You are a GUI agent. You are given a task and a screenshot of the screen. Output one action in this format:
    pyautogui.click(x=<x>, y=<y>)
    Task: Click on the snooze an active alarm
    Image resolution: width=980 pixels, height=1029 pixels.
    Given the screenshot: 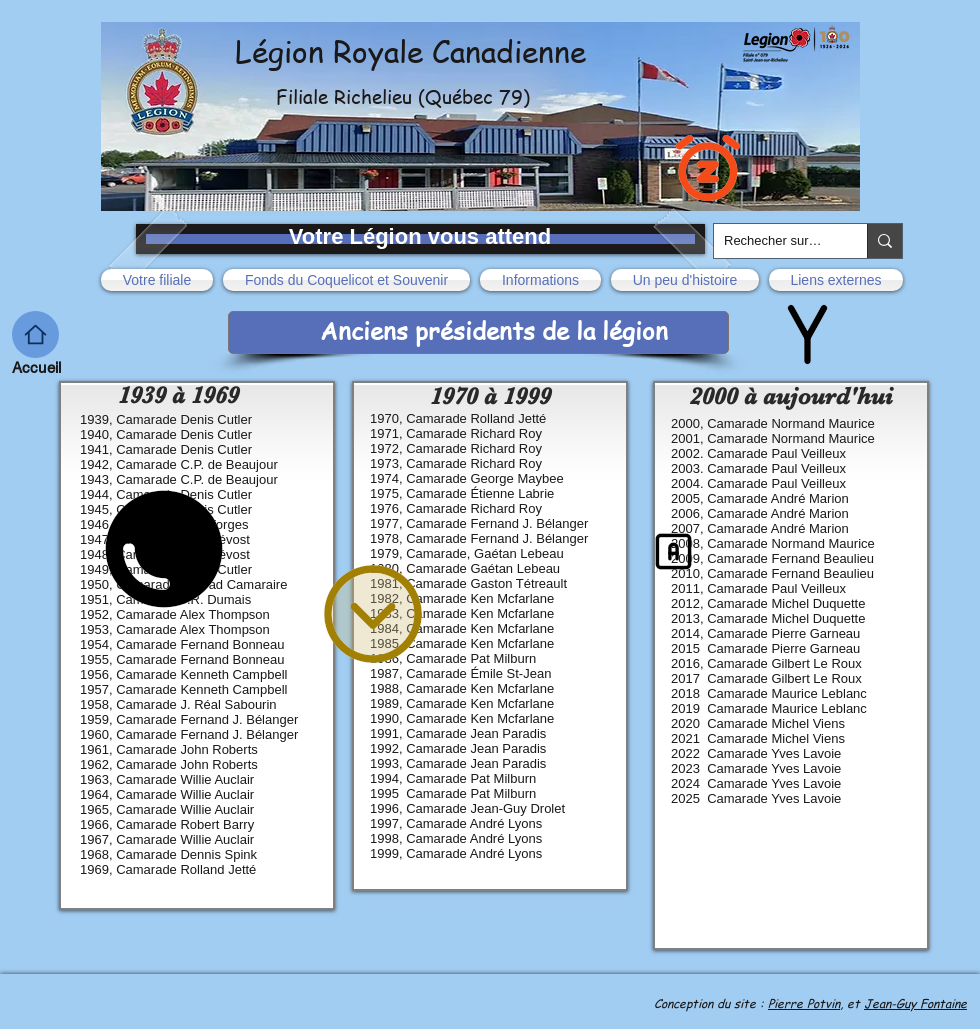 What is the action you would take?
    pyautogui.click(x=708, y=168)
    